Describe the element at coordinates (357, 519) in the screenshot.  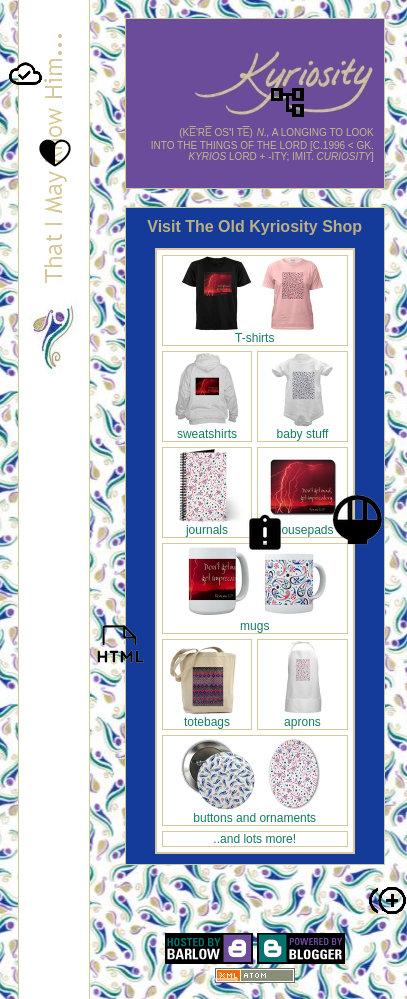
I see `browse asian or rice-based cuisine options` at that location.